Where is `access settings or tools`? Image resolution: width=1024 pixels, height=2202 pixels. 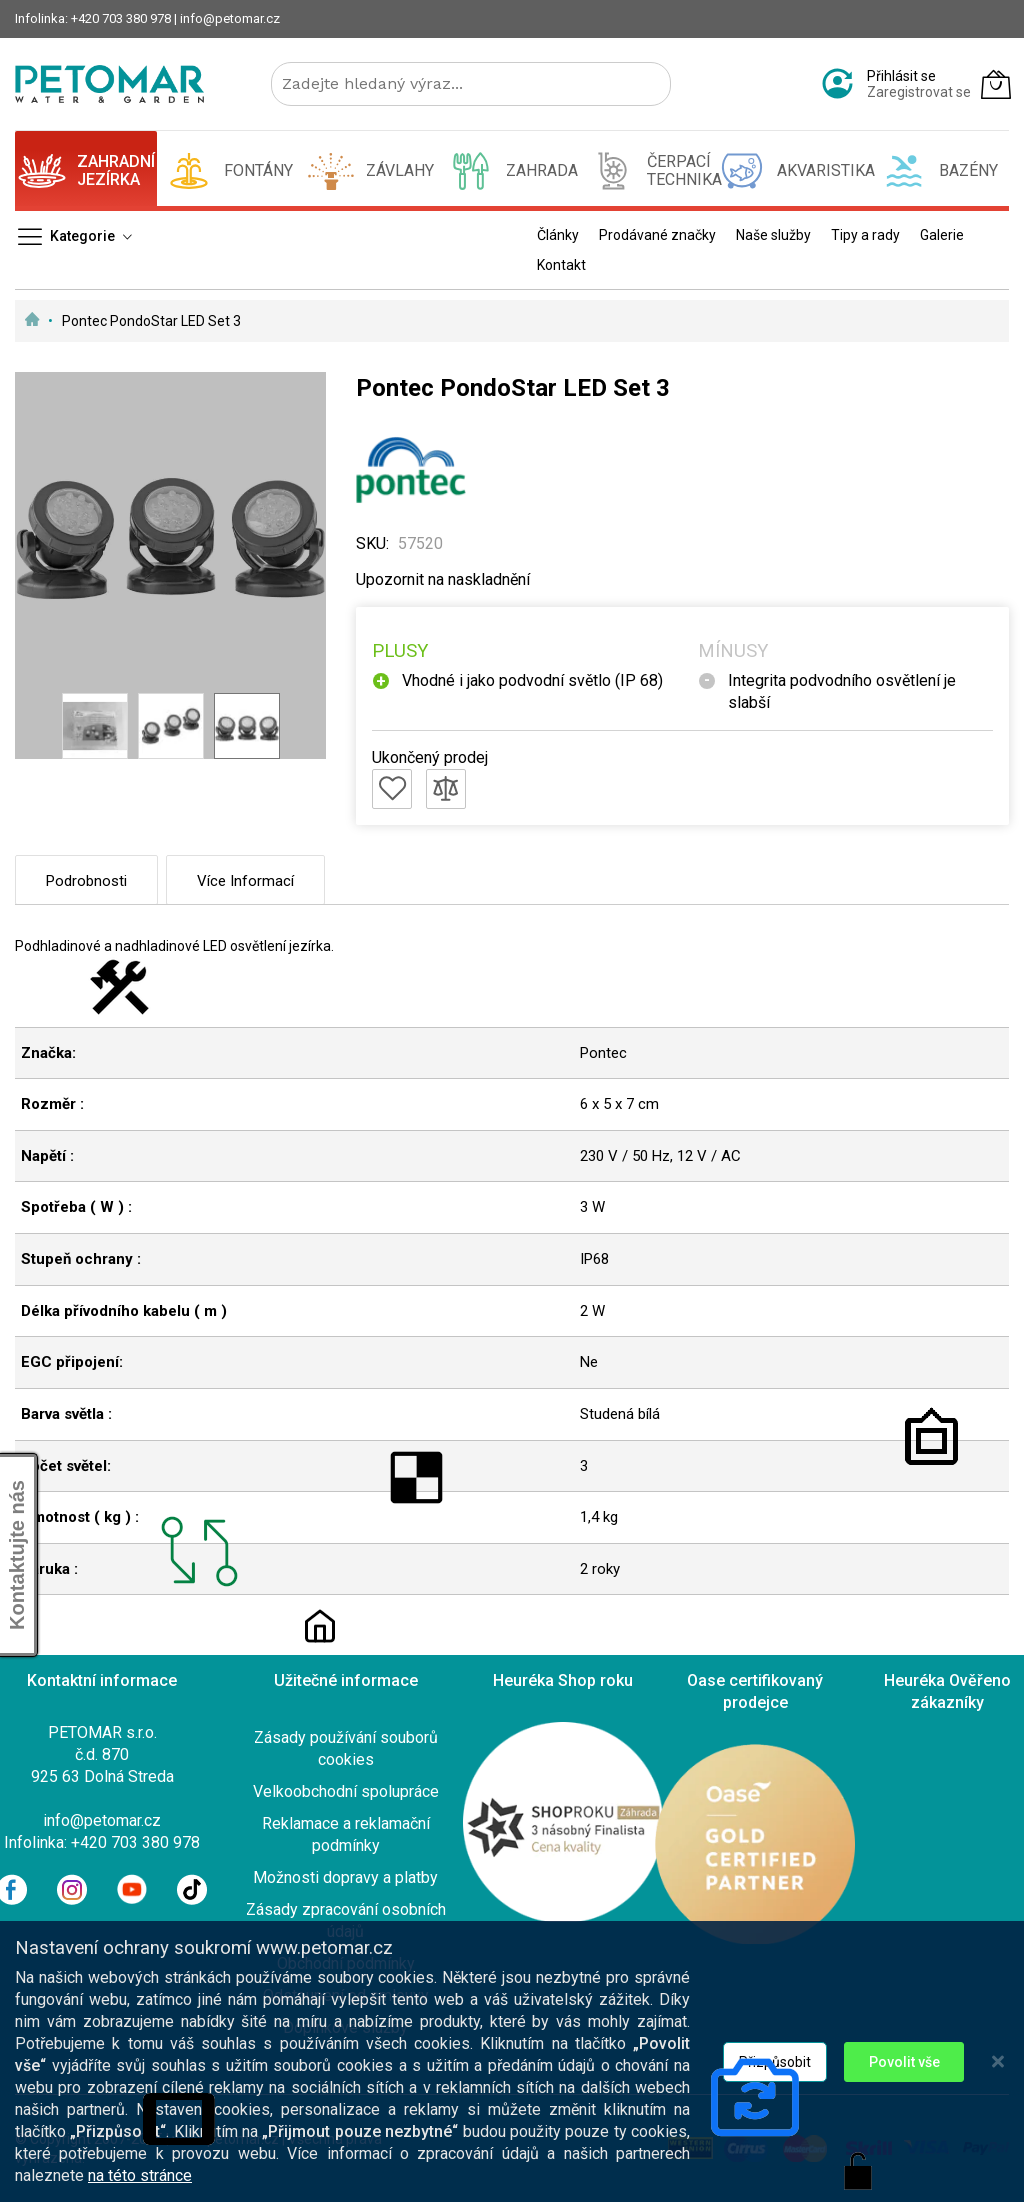 access settings or tools is located at coordinates (119, 987).